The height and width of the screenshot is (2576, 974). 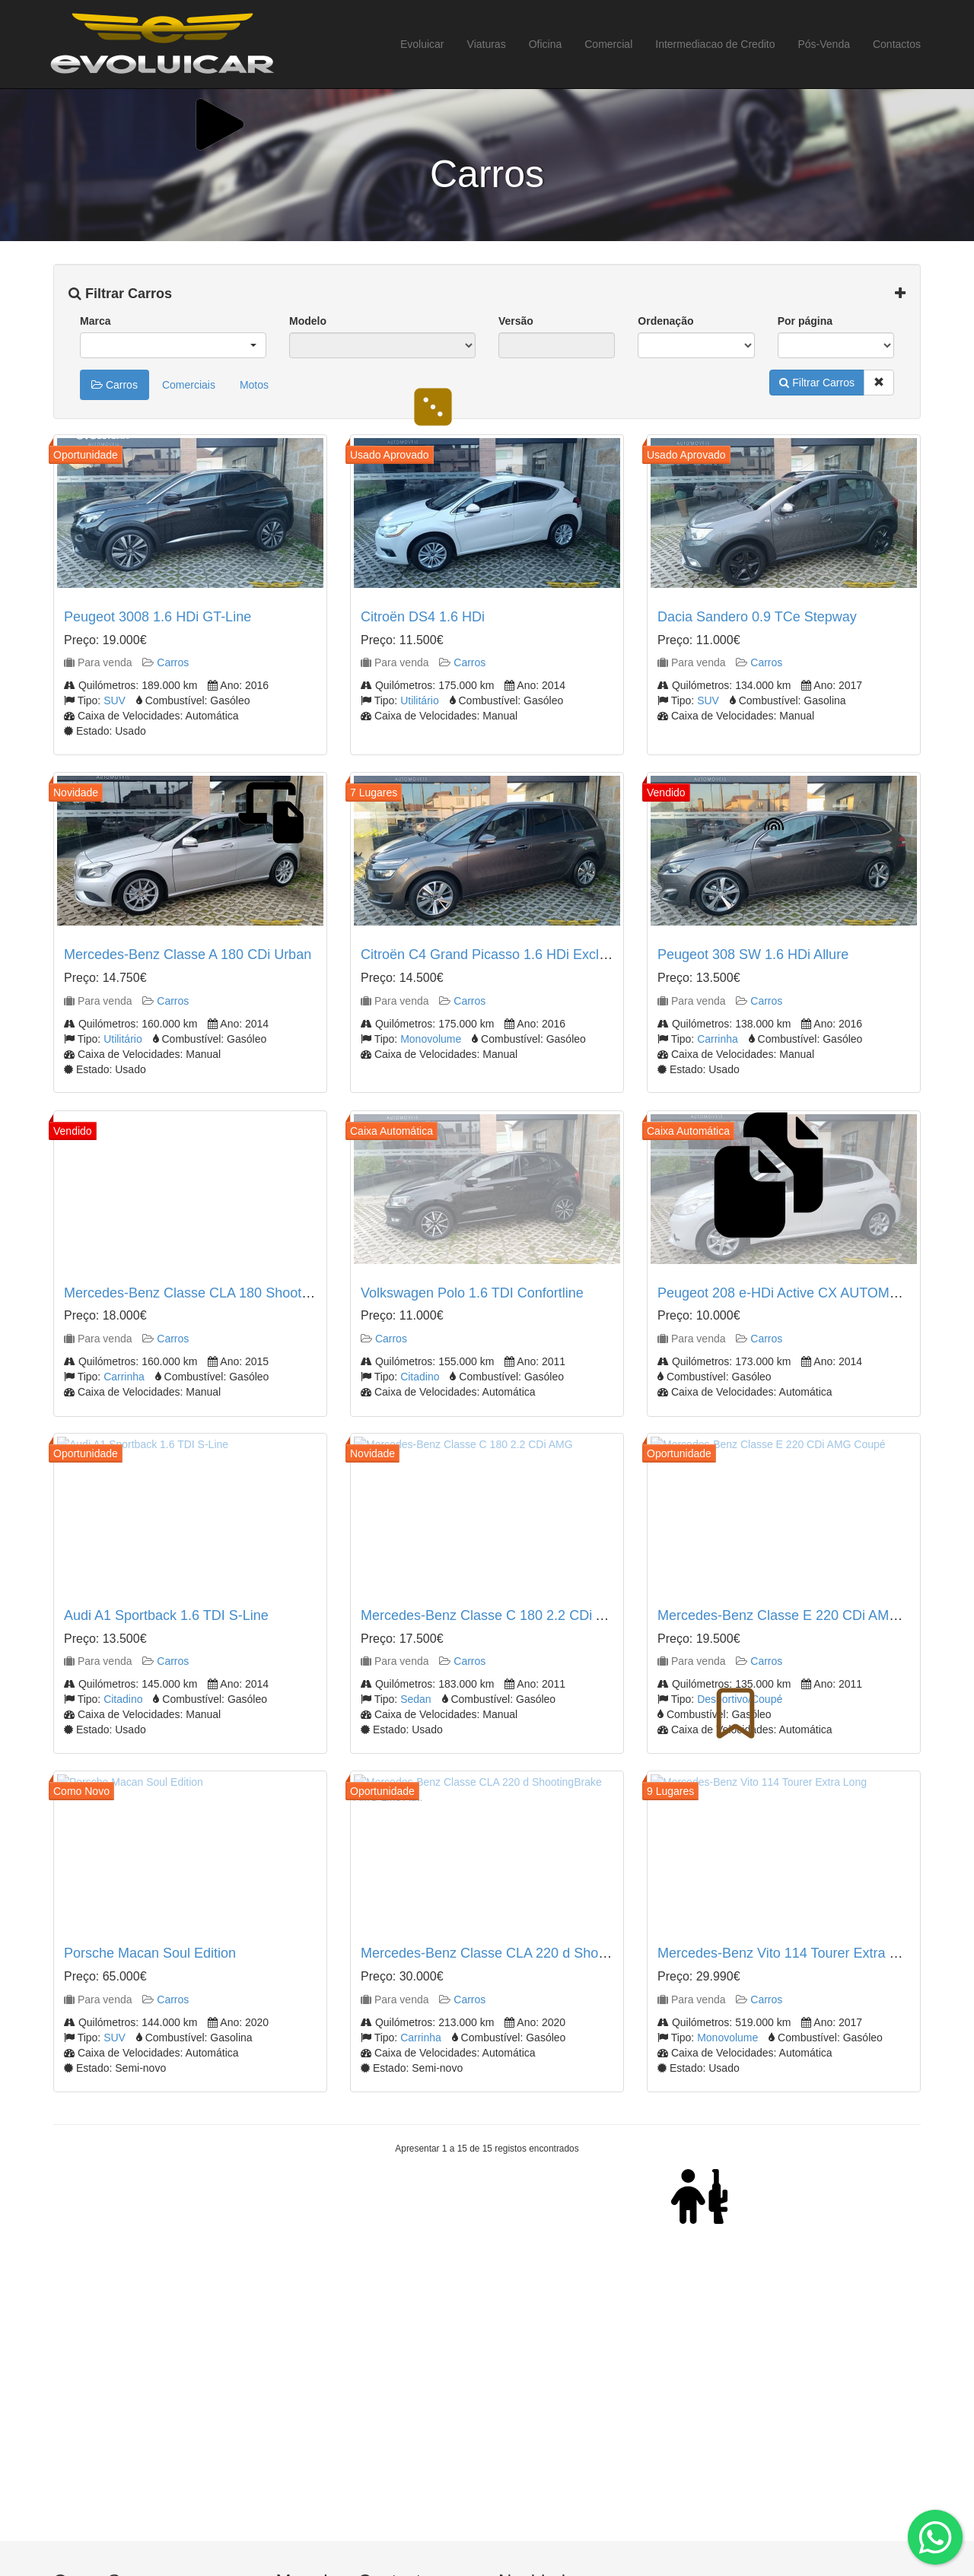 I want to click on indicates child soldier awareness or prevention cause, so click(x=700, y=2196).